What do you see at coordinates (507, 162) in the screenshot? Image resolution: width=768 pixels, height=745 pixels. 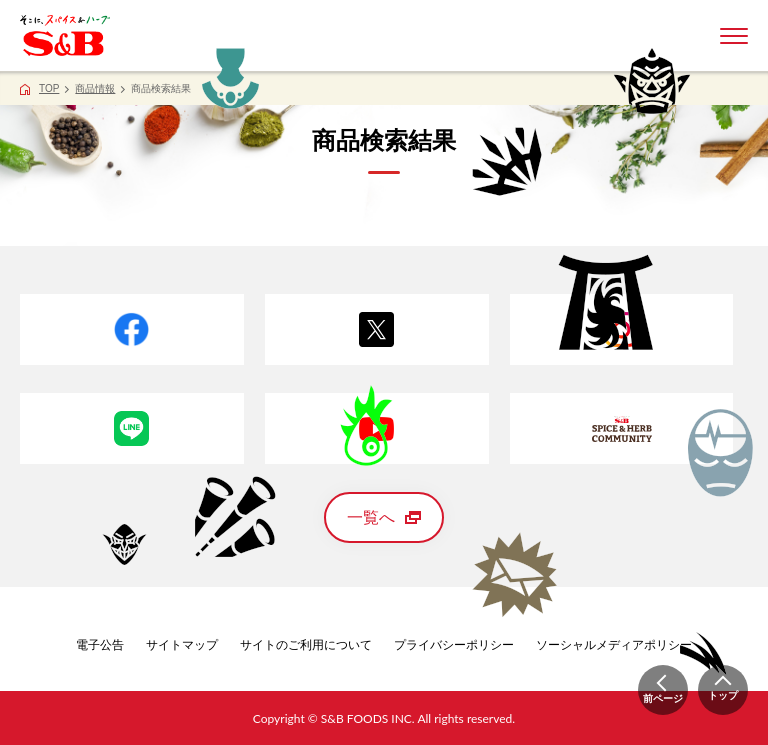 I see `indicates a collision or crash event` at bounding box center [507, 162].